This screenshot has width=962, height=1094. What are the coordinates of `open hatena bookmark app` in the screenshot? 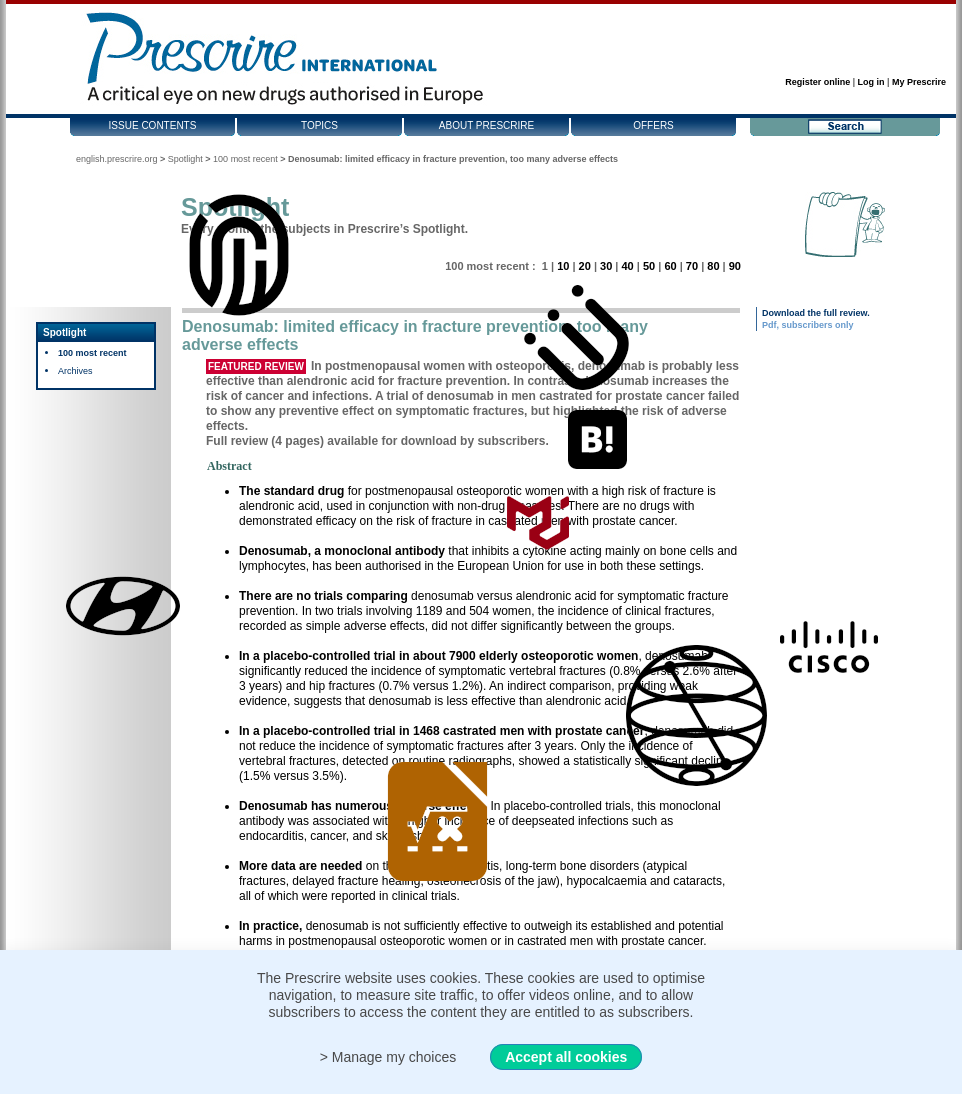 It's located at (597, 439).